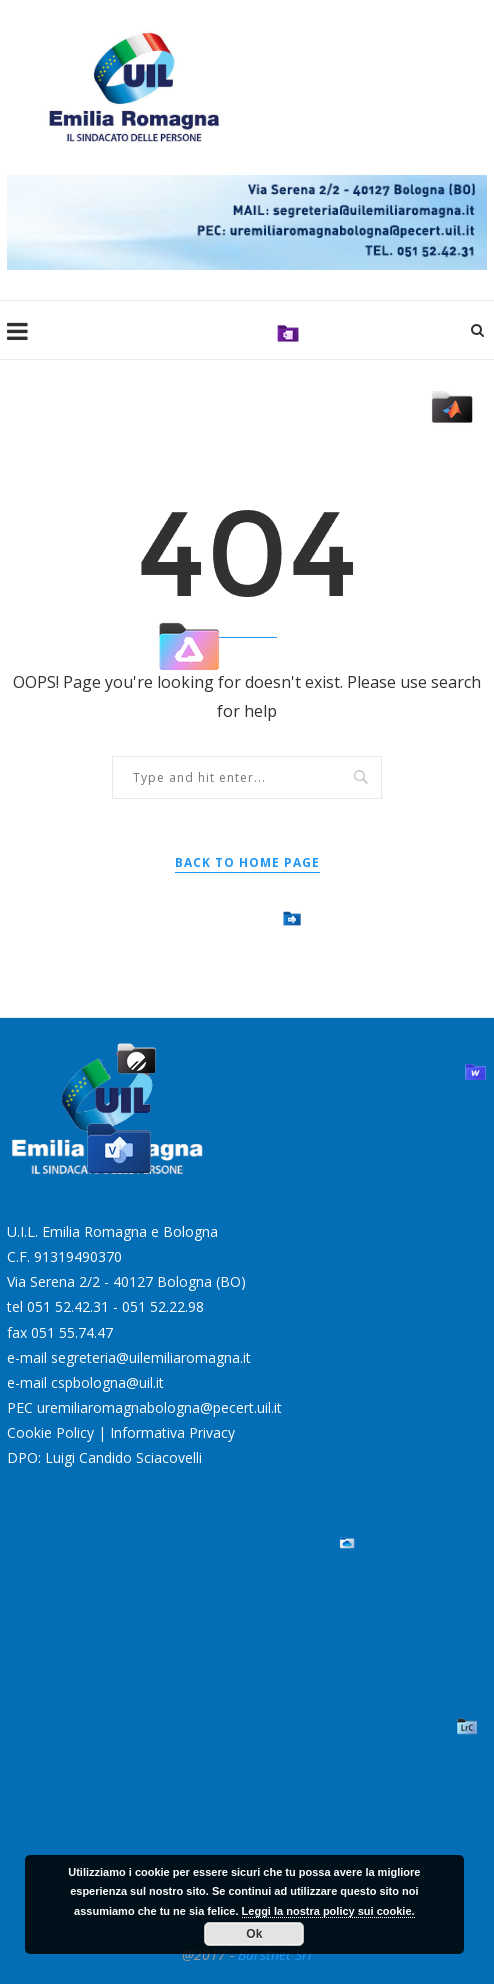 This screenshot has height=1984, width=494. I want to click on open your OneDrive synced folder, so click(347, 1543).